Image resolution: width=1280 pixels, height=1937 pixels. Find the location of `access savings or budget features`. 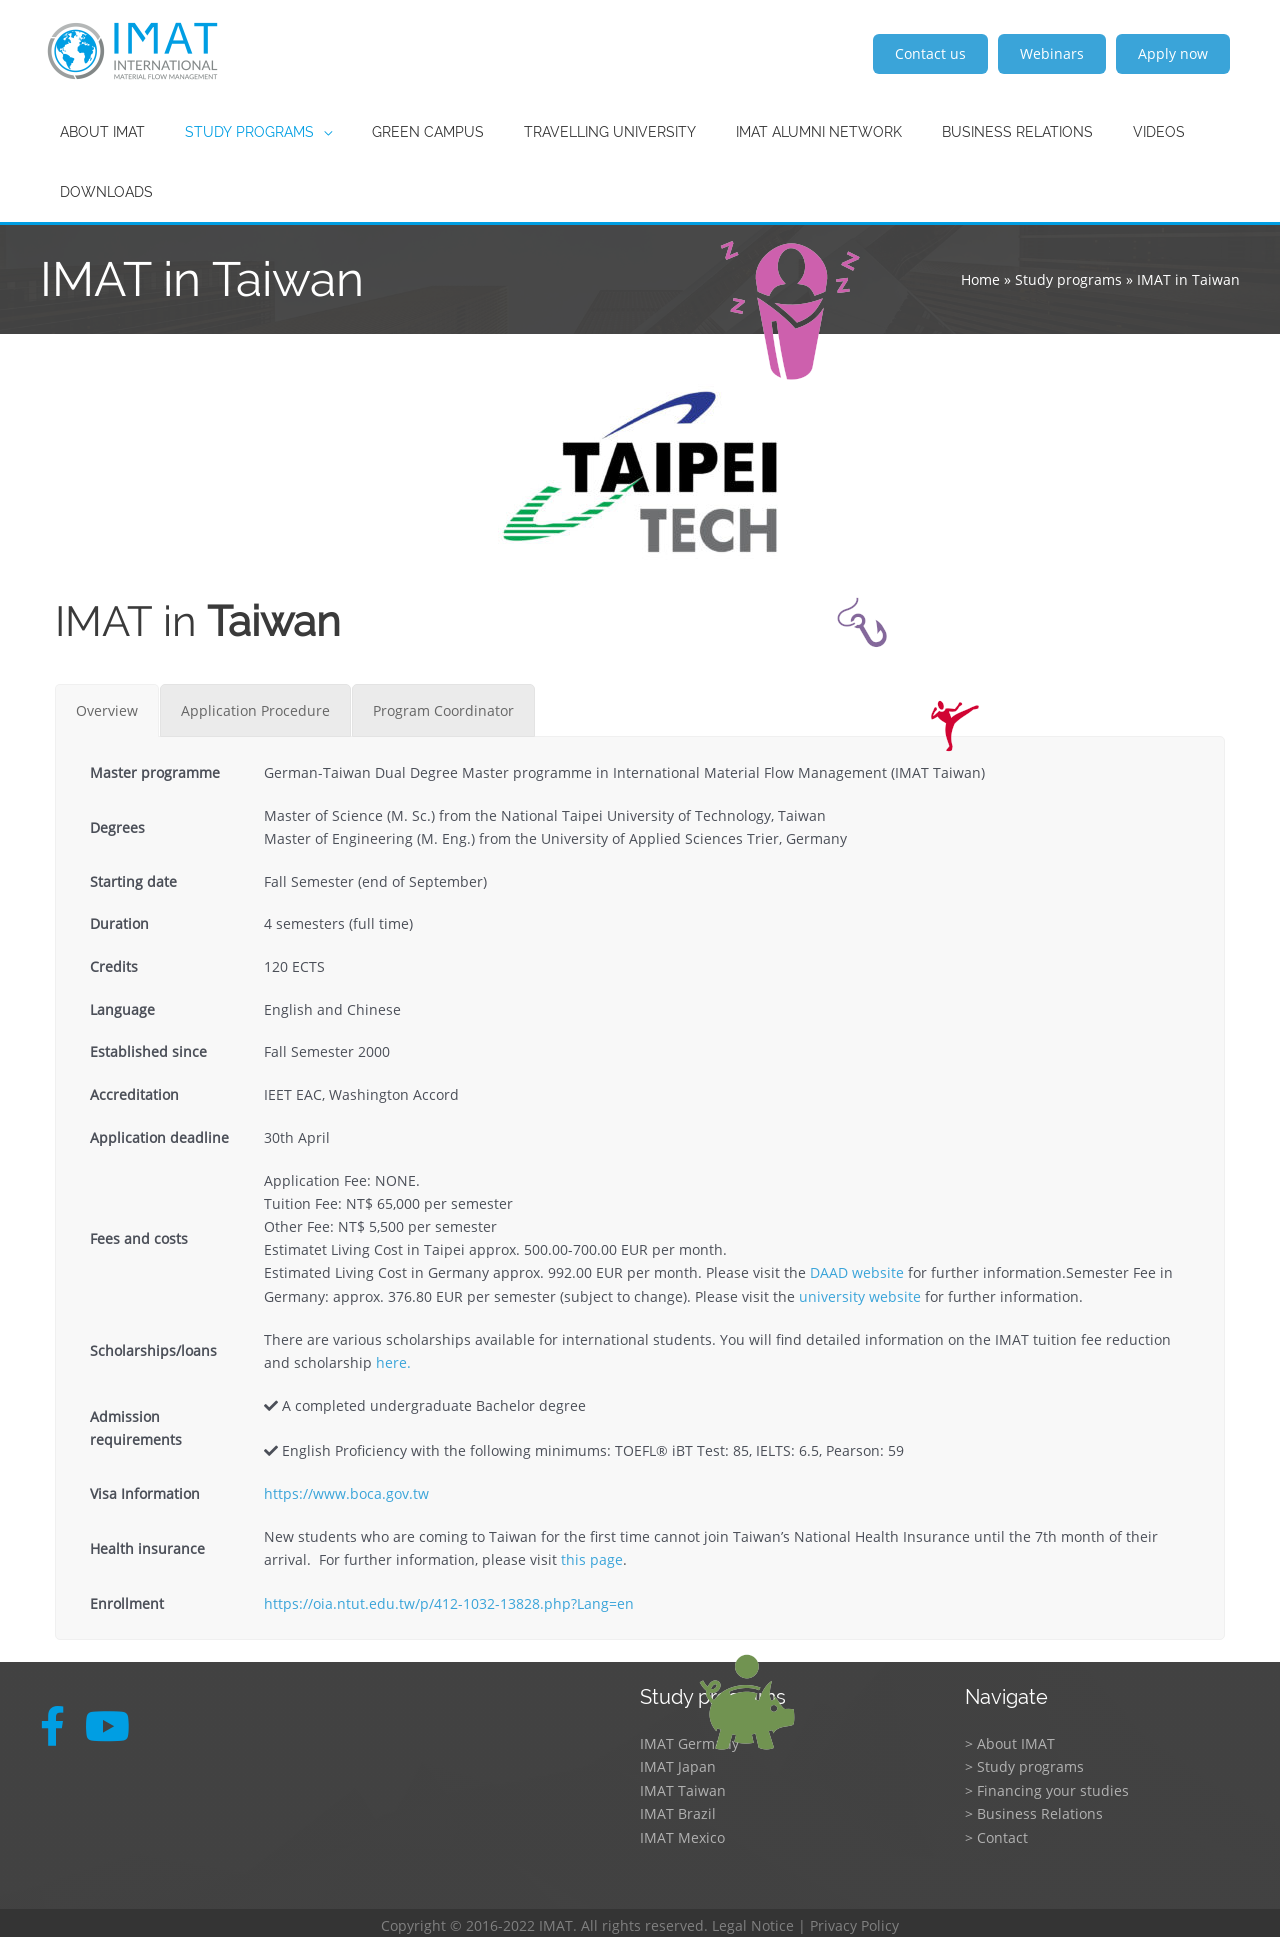

access savings or budget features is located at coordinates (747, 1704).